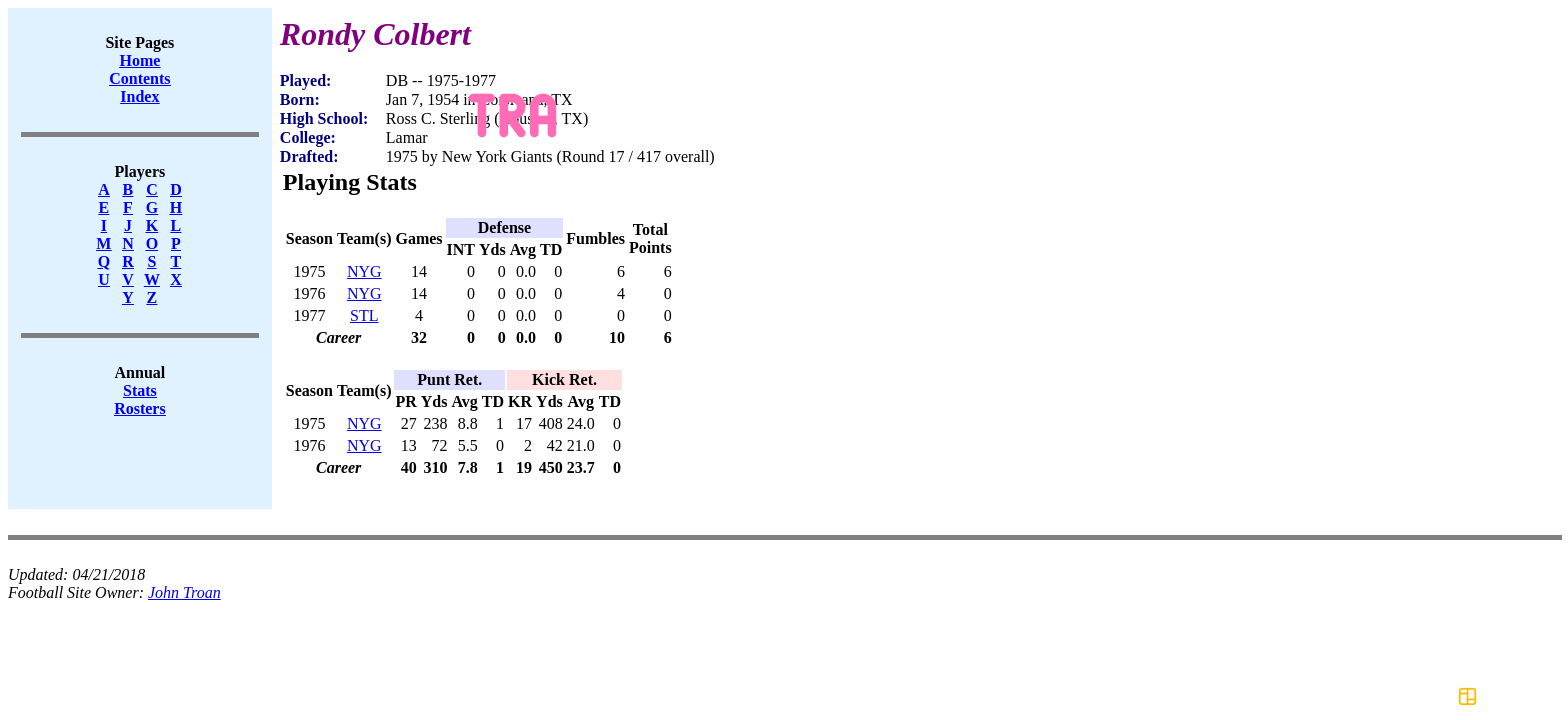 The height and width of the screenshot is (720, 1568). Describe the element at coordinates (1467, 696) in the screenshot. I see `view dashboard or board layout` at that location.